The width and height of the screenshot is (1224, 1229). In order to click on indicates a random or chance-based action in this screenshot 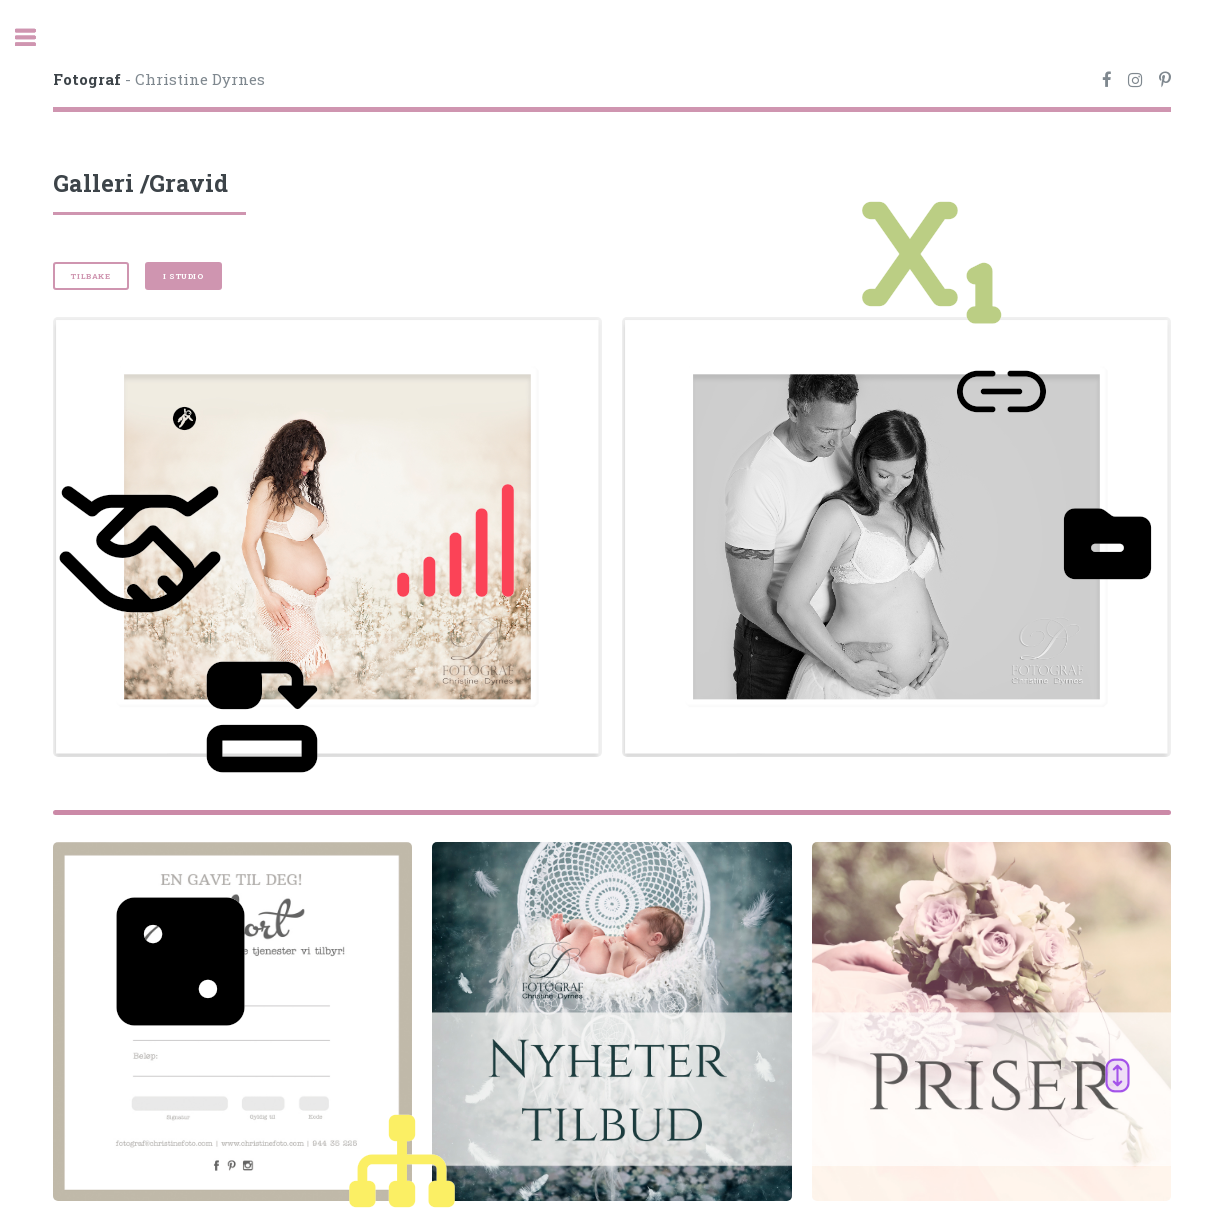, I will do `click(180, 961)`.